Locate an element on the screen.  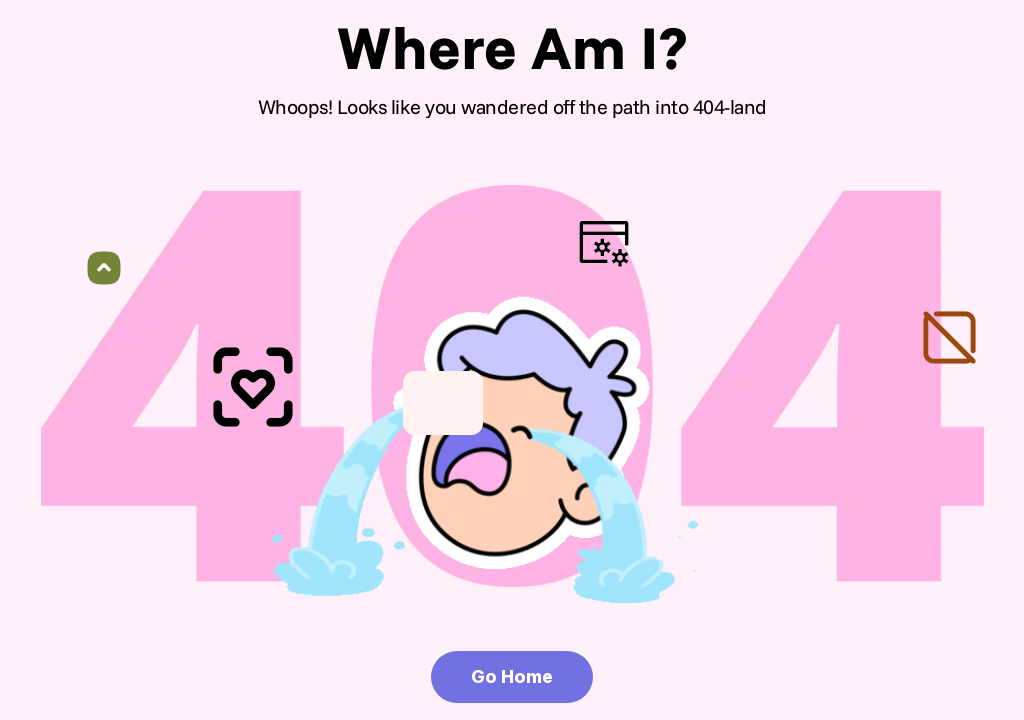
scroll to top of page is located at coordinates (104, 268).